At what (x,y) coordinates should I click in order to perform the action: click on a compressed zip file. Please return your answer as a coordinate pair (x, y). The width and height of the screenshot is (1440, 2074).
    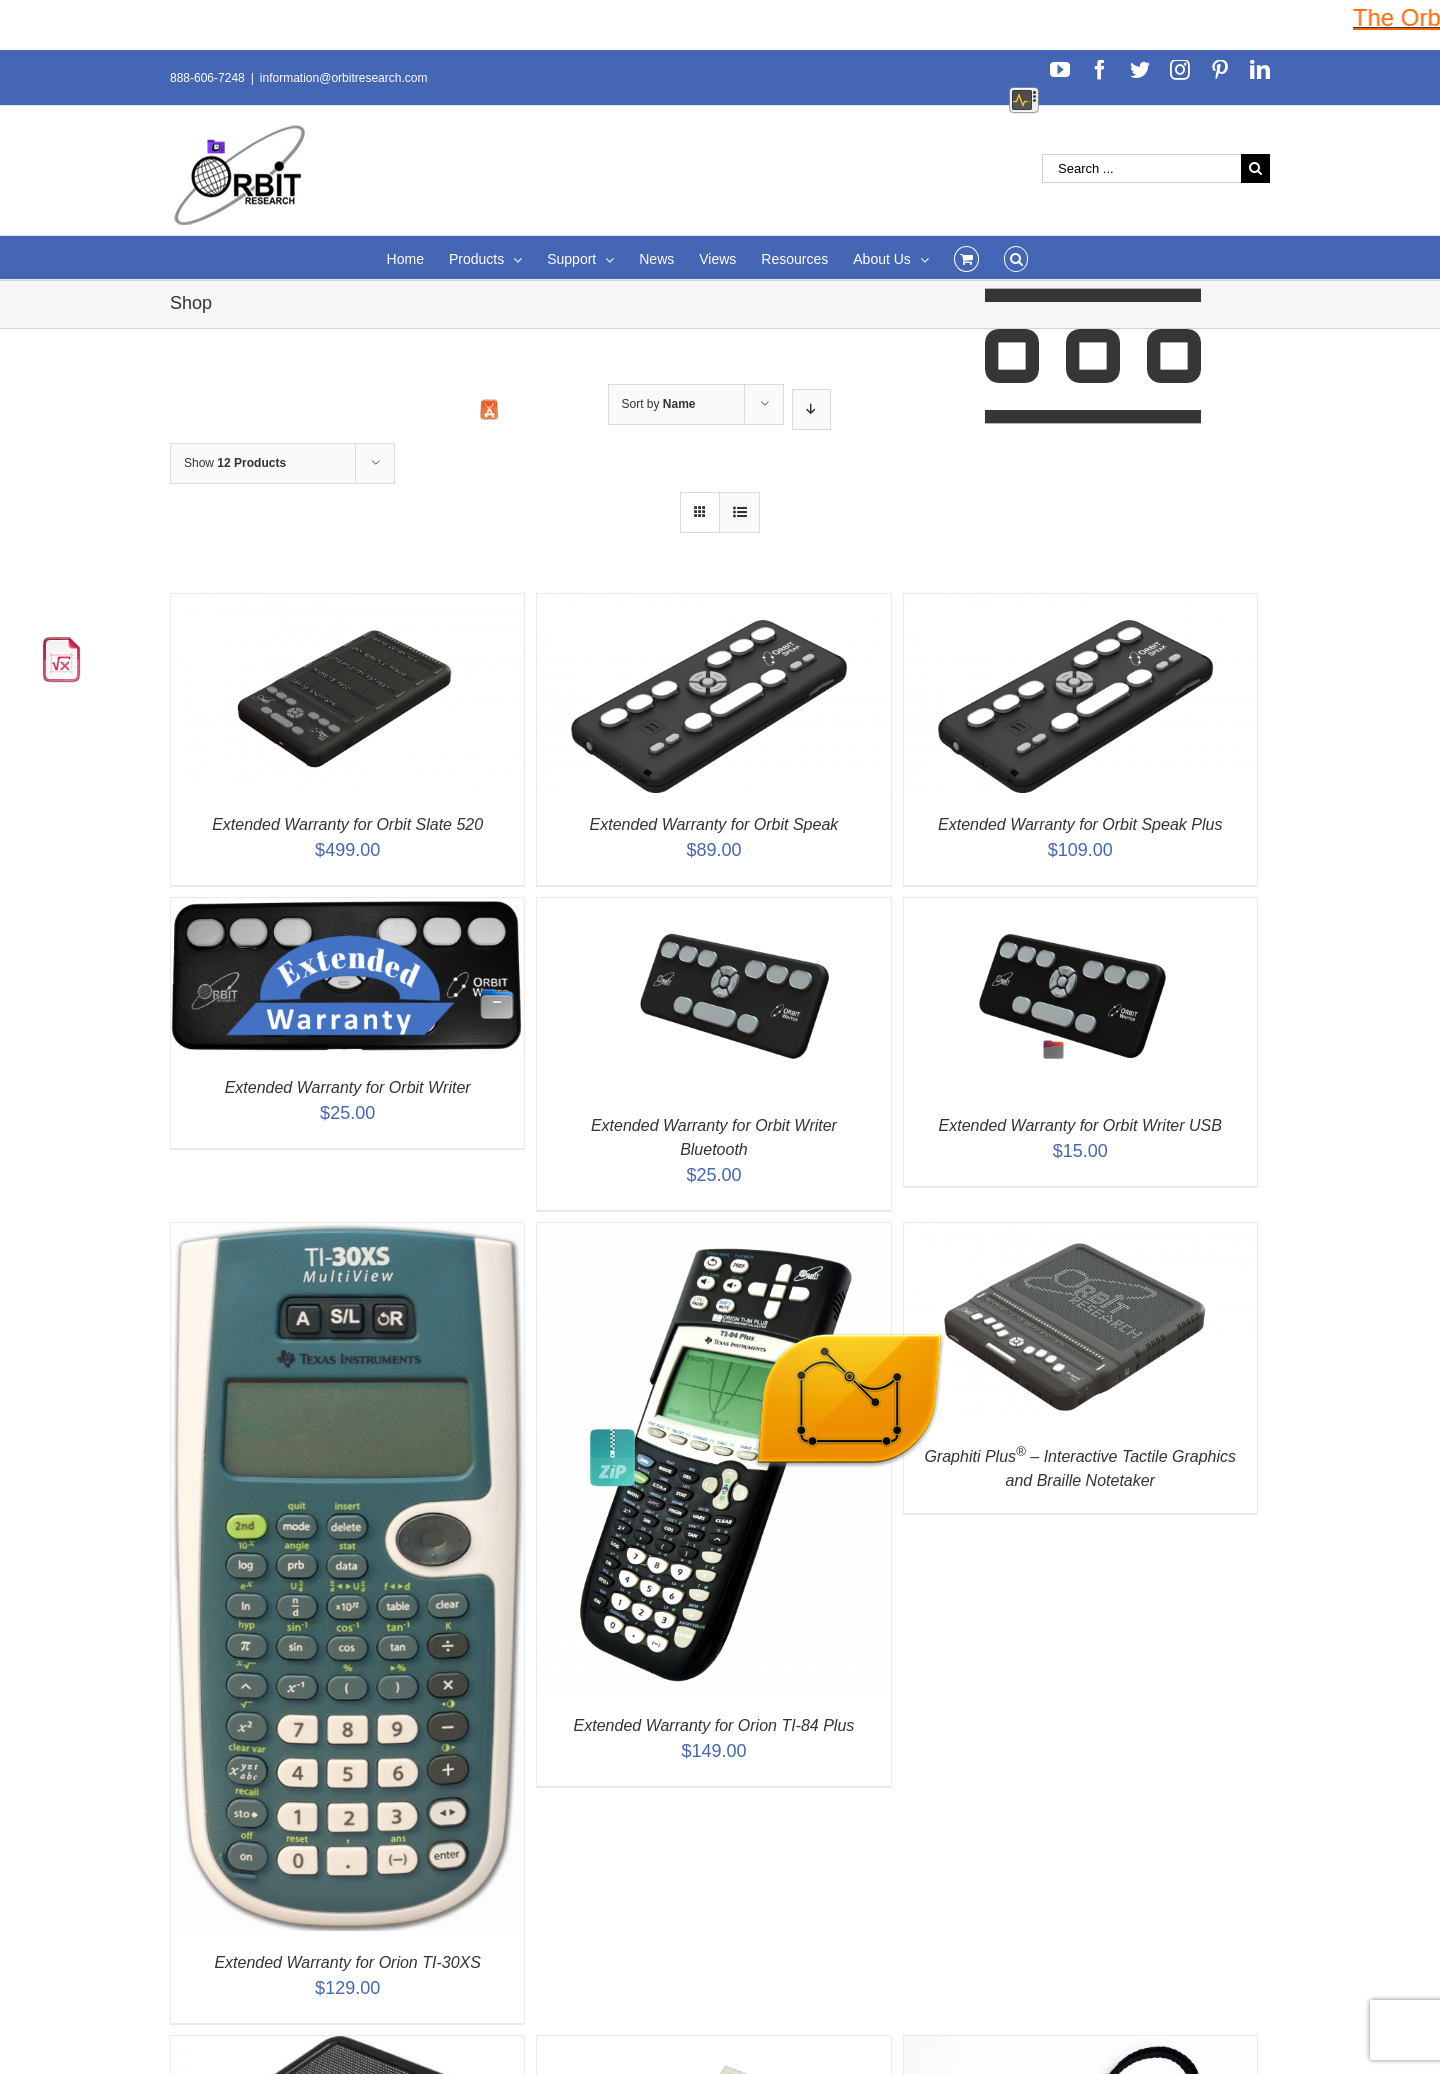
    Looking at the image, I should click on (612, 1457).